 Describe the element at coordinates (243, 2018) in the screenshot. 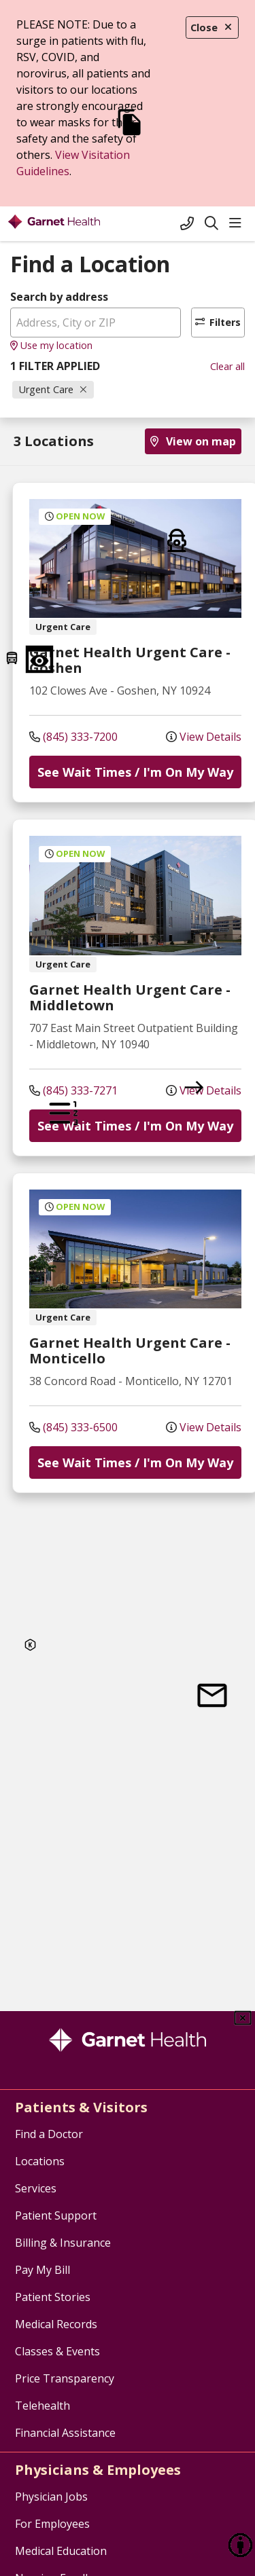

I see `cancel or close a presentation` at that location.